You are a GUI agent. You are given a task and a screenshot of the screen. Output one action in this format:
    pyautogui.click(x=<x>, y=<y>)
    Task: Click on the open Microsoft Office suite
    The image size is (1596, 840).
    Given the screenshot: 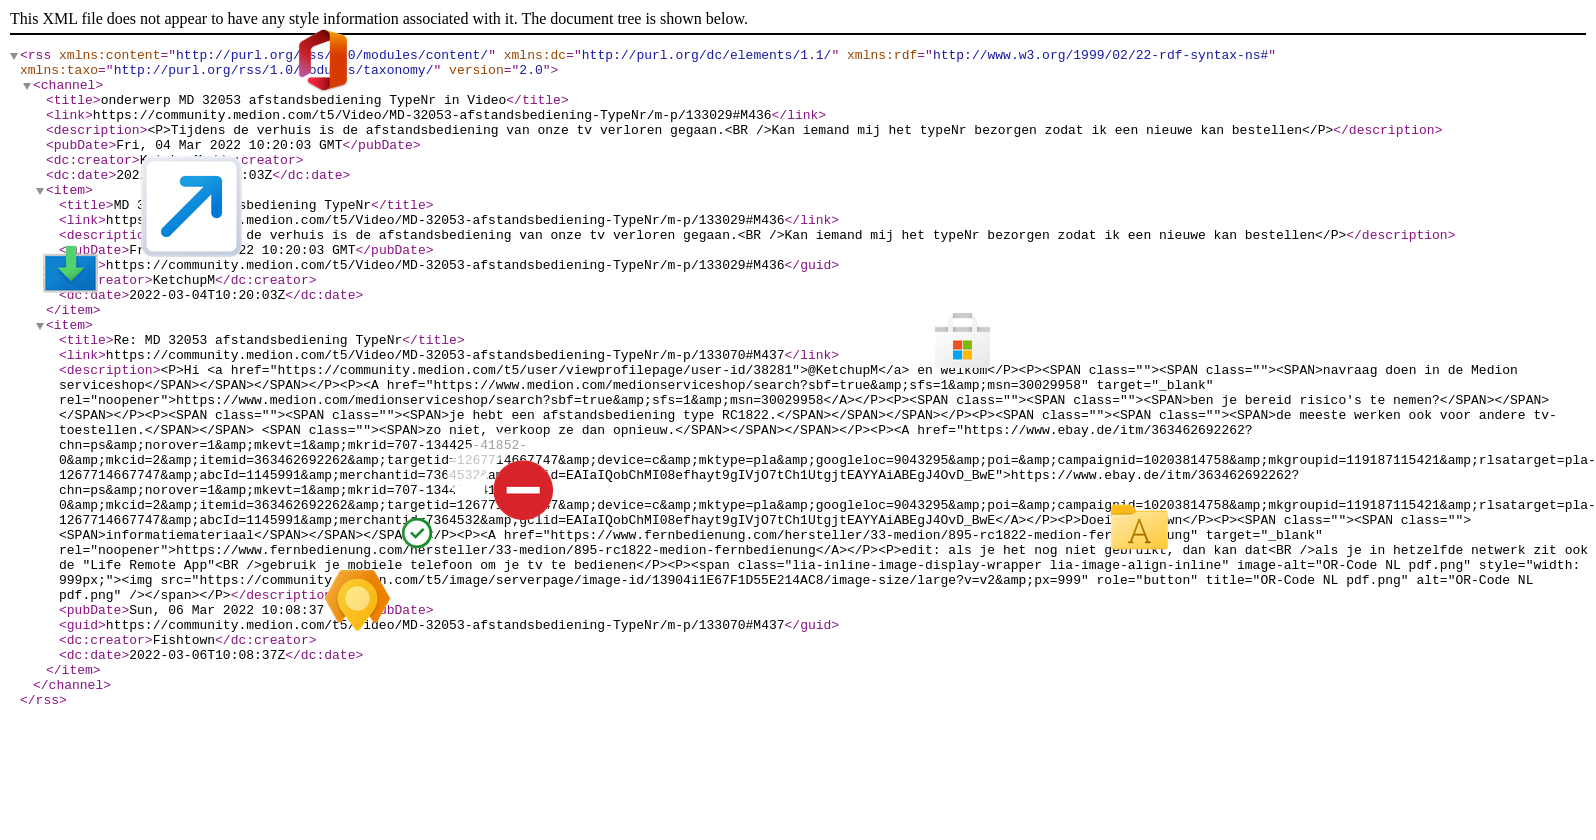 What is the action you would take?
    pyautogui.click(x=323, y=60)
    